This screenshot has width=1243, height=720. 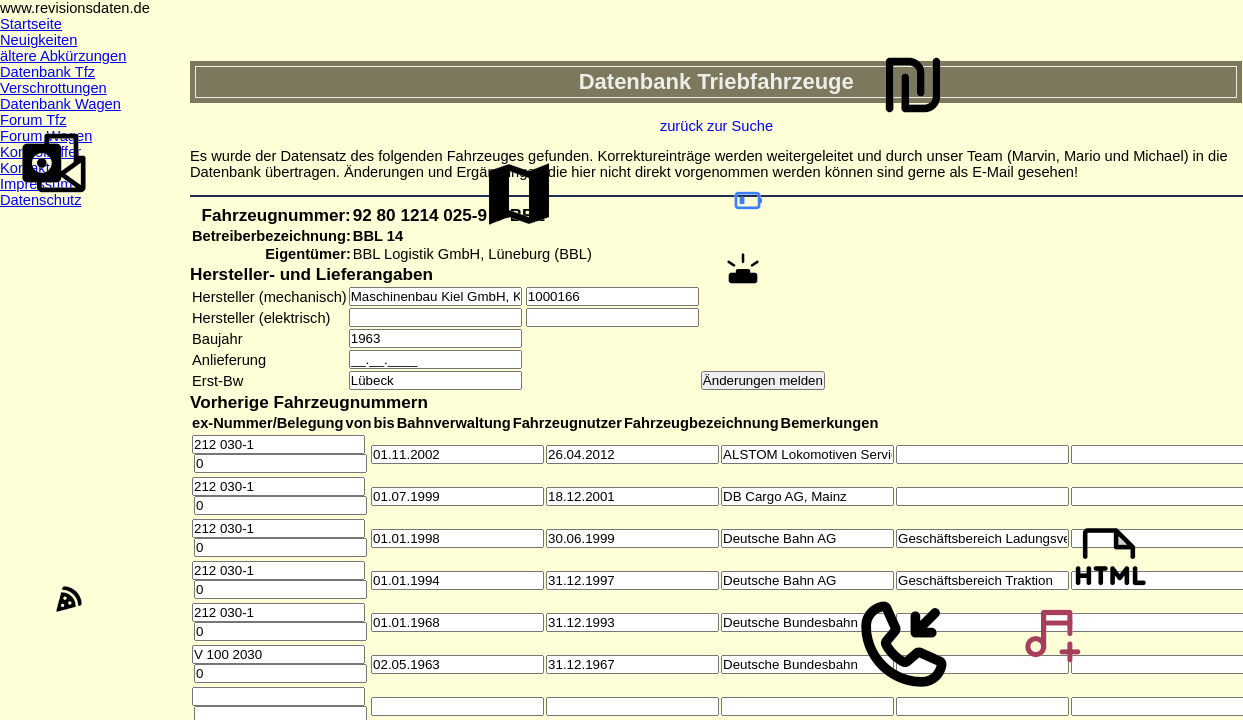 What do you see at coordinates (69, 599) in the screenshot?
I see `browse food delivery options` at bounding box center [69, 599].